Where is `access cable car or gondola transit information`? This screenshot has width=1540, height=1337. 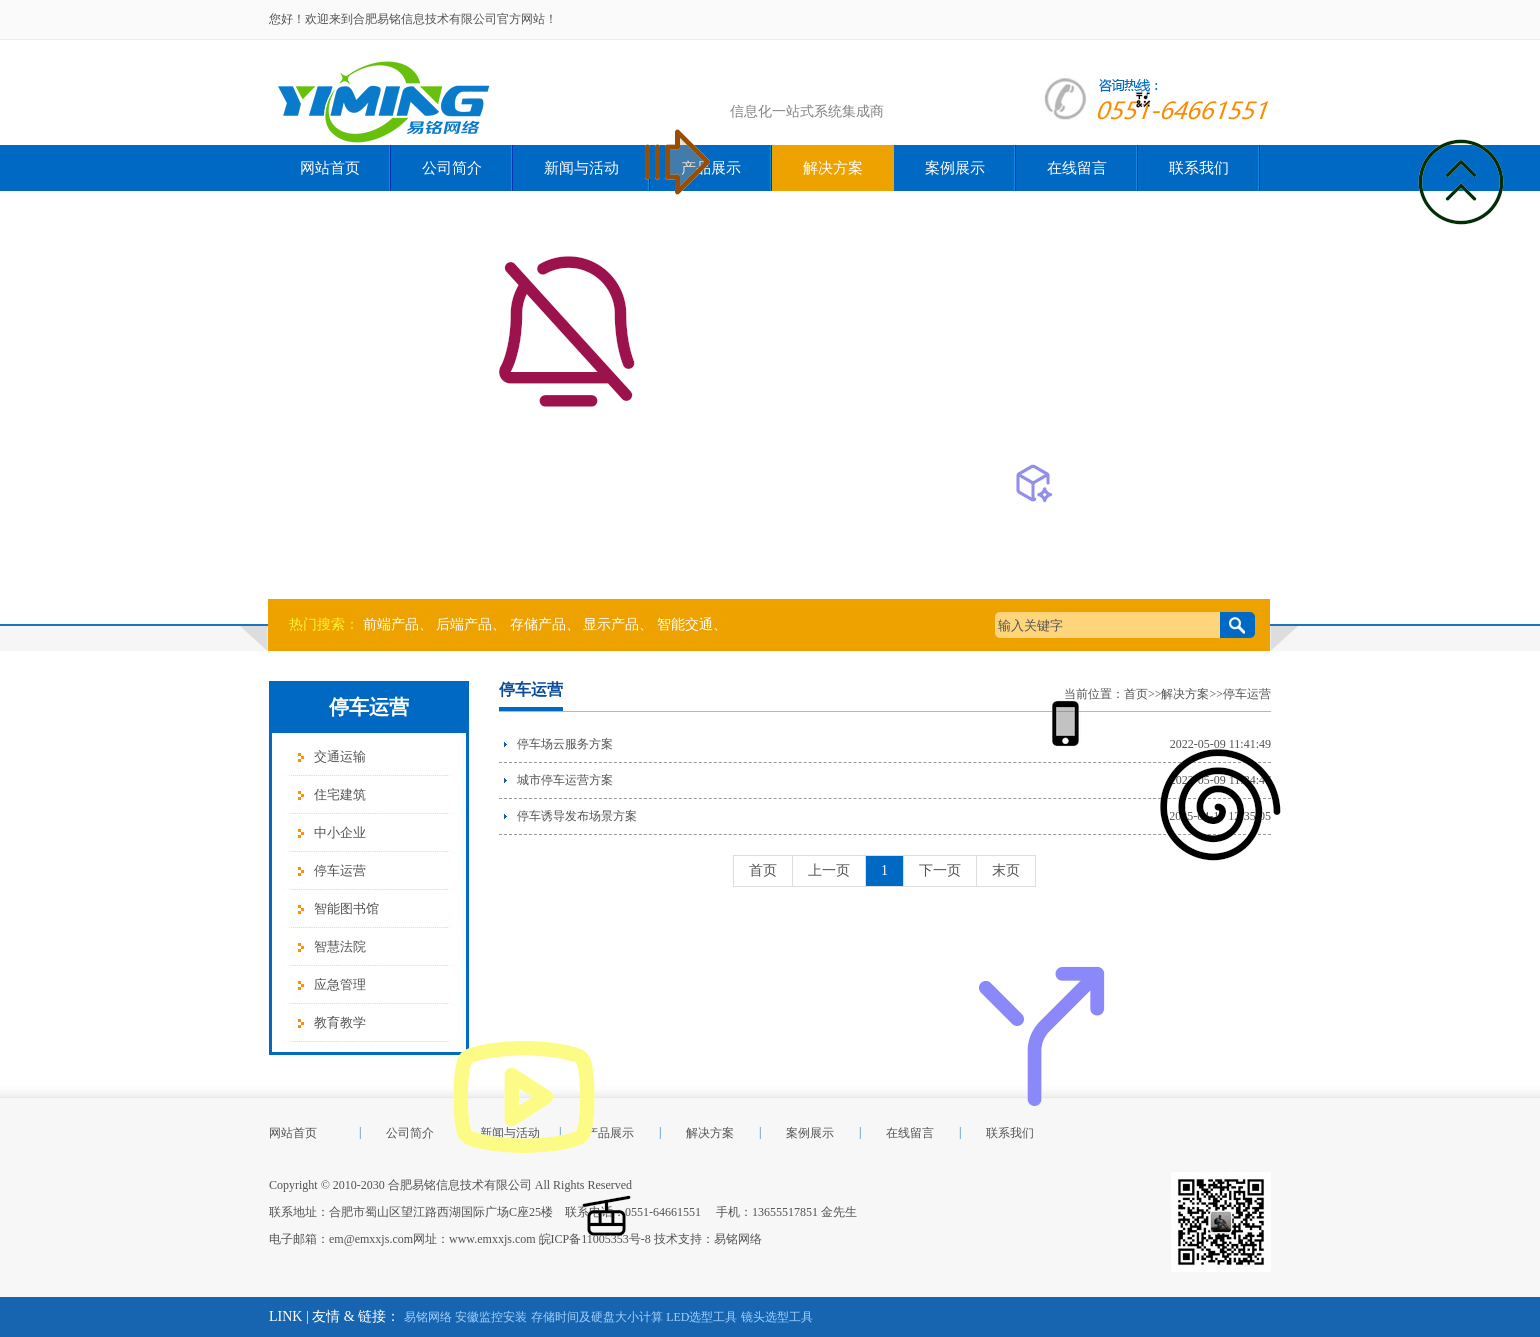 access cable car or gondola transit information is located at coordinates (606, 1216).